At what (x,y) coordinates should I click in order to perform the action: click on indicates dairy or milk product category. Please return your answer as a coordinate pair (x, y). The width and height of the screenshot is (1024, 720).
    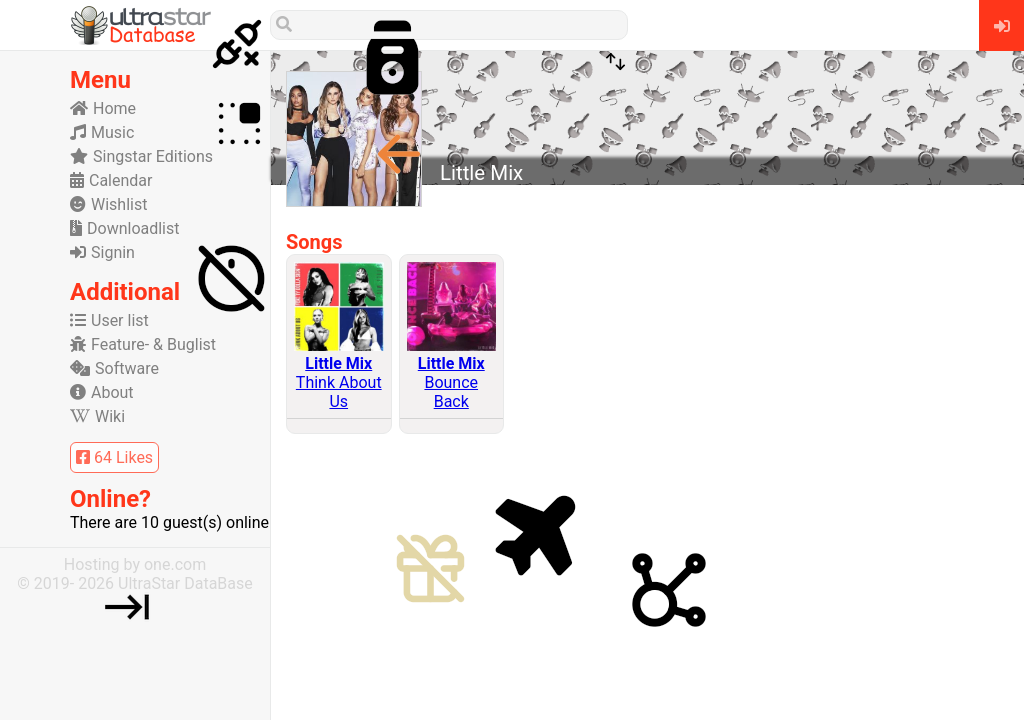
    Looking at the image, I should click on (392, 57).